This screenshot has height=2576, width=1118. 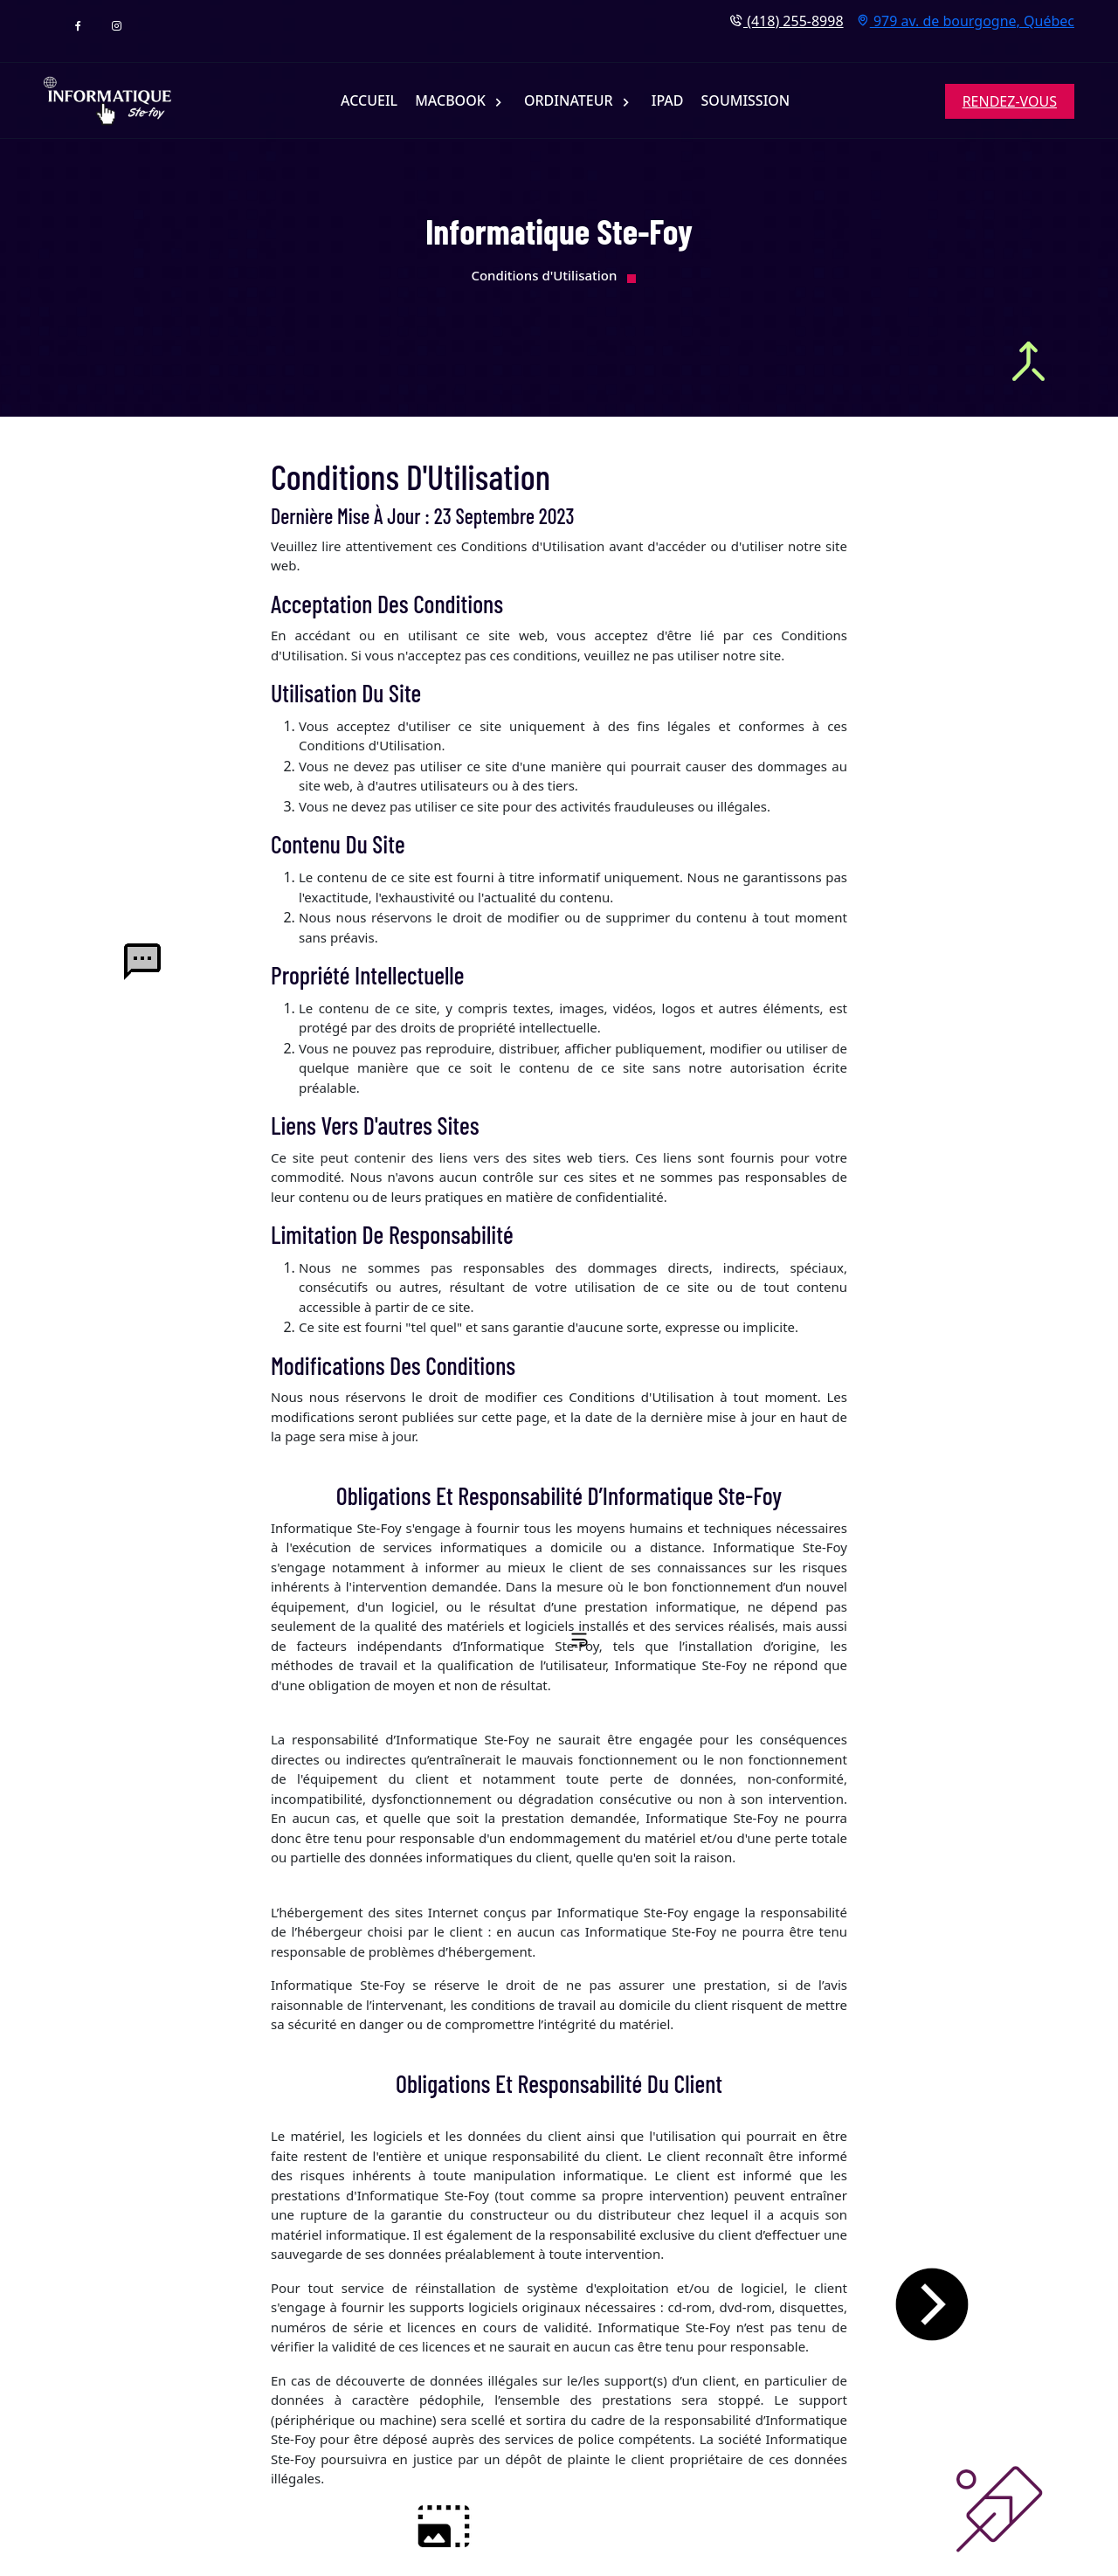 I want to click on go to the next item or page, so click(x=932, y=2304).